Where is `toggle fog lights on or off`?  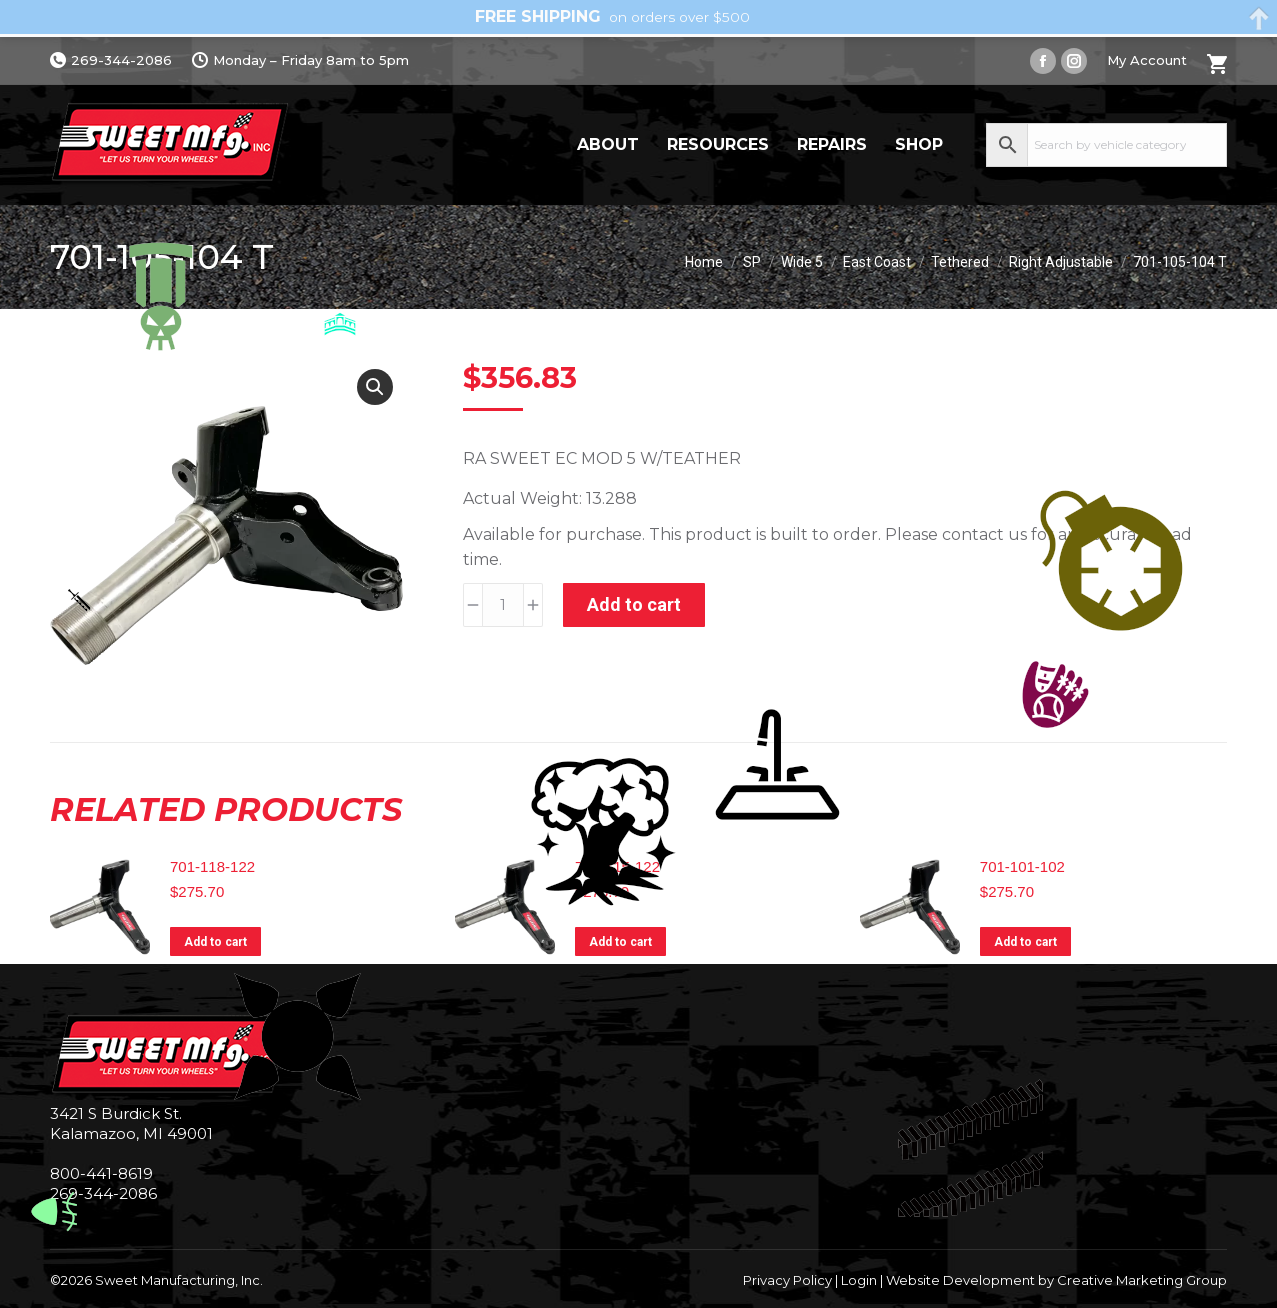 toggle fog lights on or off is located at coordinates (54, 1211).